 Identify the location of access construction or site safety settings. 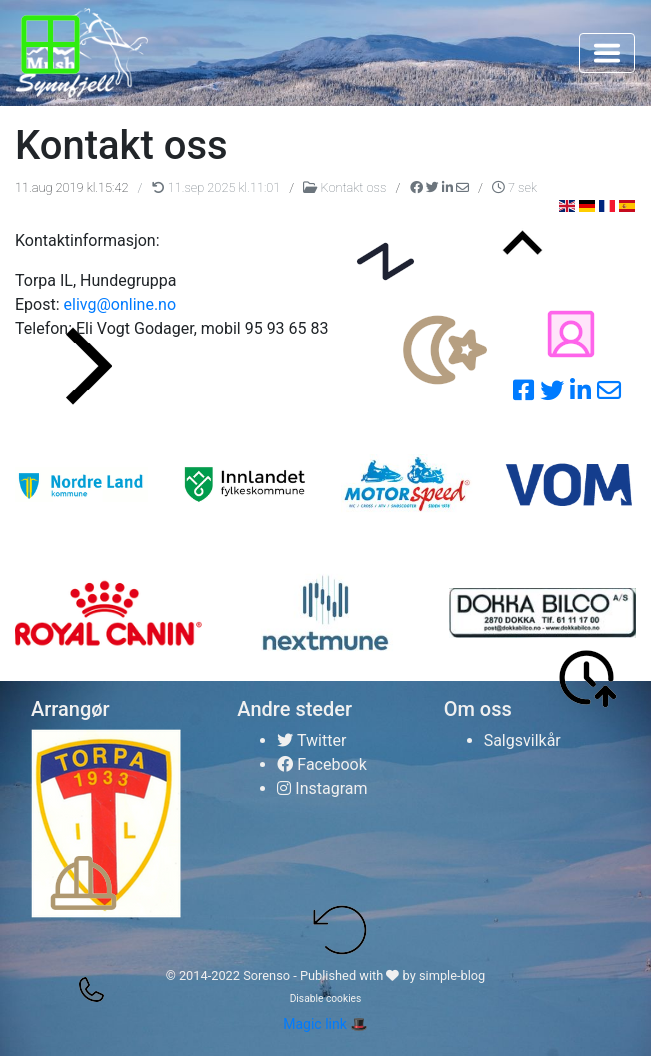
(83, 886).